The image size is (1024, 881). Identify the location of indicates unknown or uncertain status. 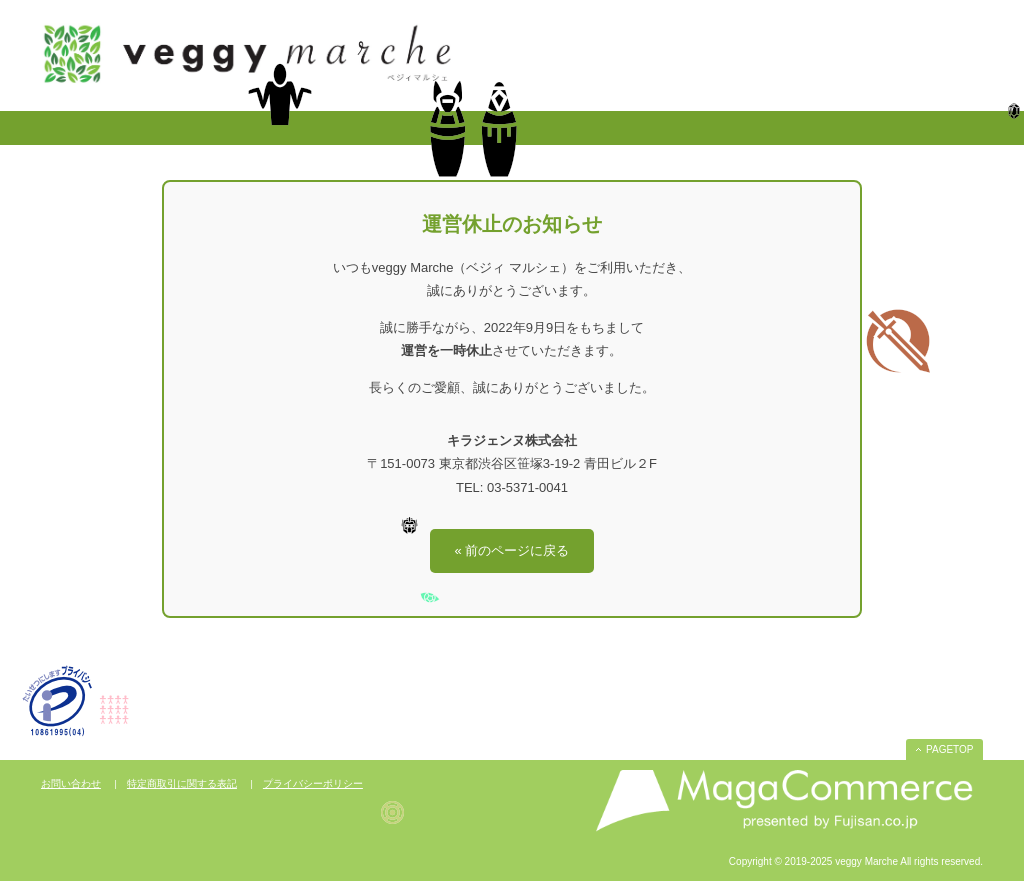
(280, 94).